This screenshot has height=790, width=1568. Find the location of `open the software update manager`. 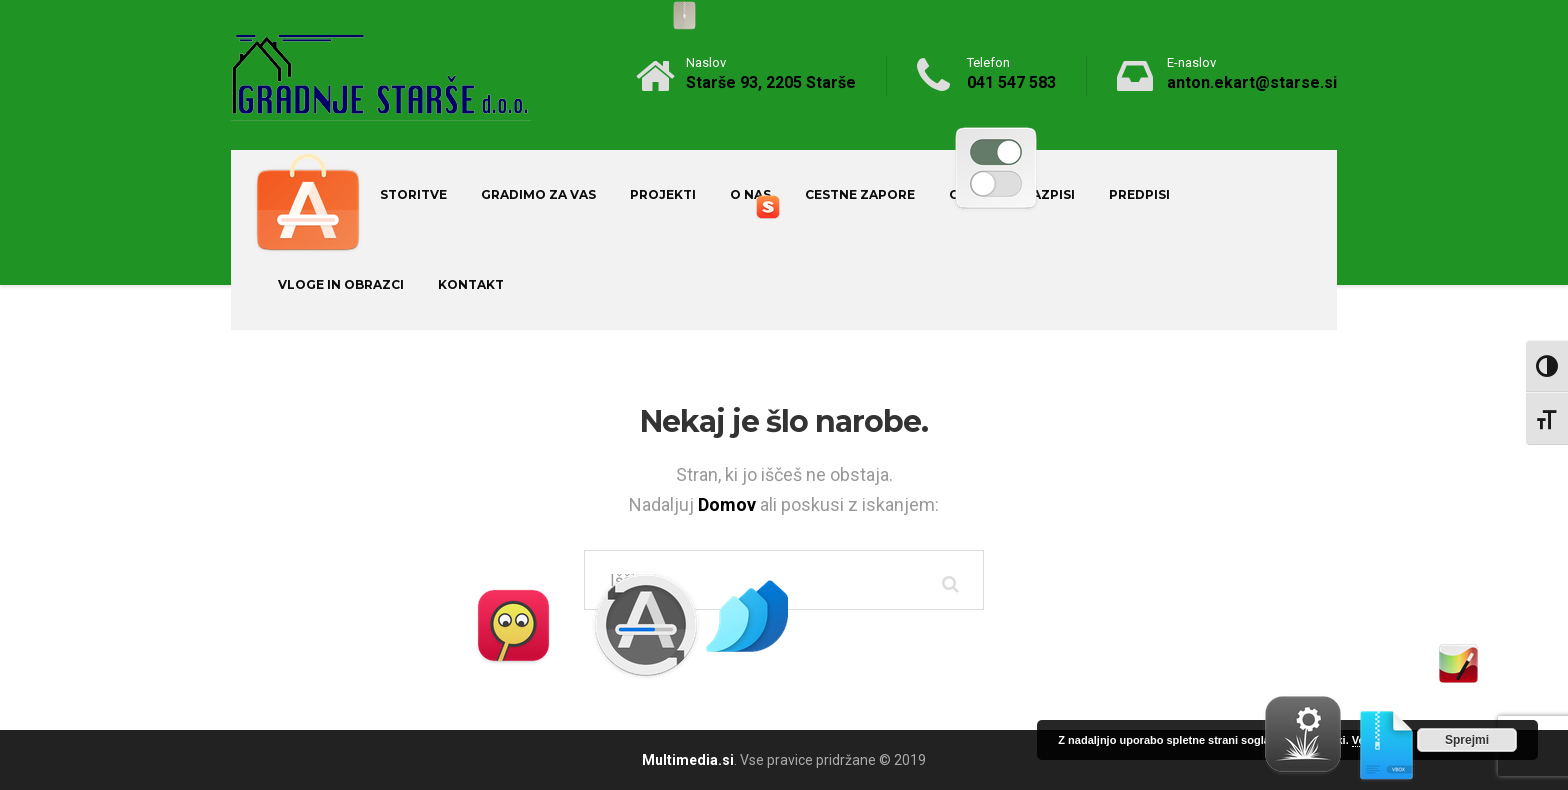

open the software update manager is located at coordinates (646, 625).